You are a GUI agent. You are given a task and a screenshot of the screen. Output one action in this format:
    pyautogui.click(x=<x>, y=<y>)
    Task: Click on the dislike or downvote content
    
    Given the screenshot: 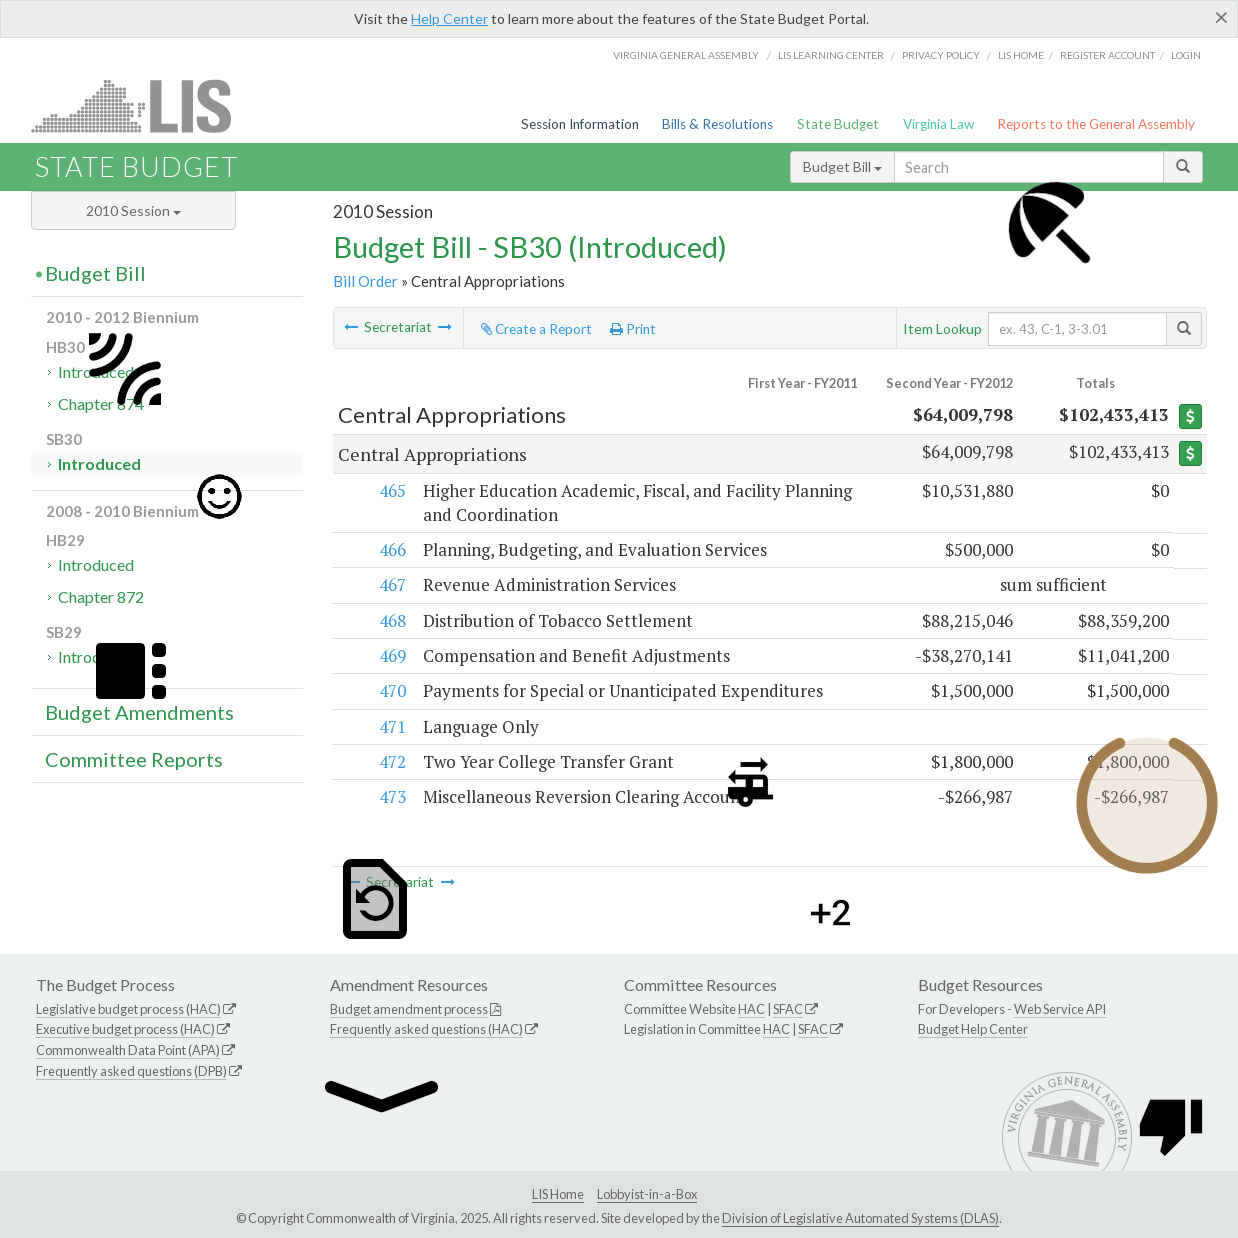 What is the action you would take?
    pyautogui.click(x=1171, y=1125)
    